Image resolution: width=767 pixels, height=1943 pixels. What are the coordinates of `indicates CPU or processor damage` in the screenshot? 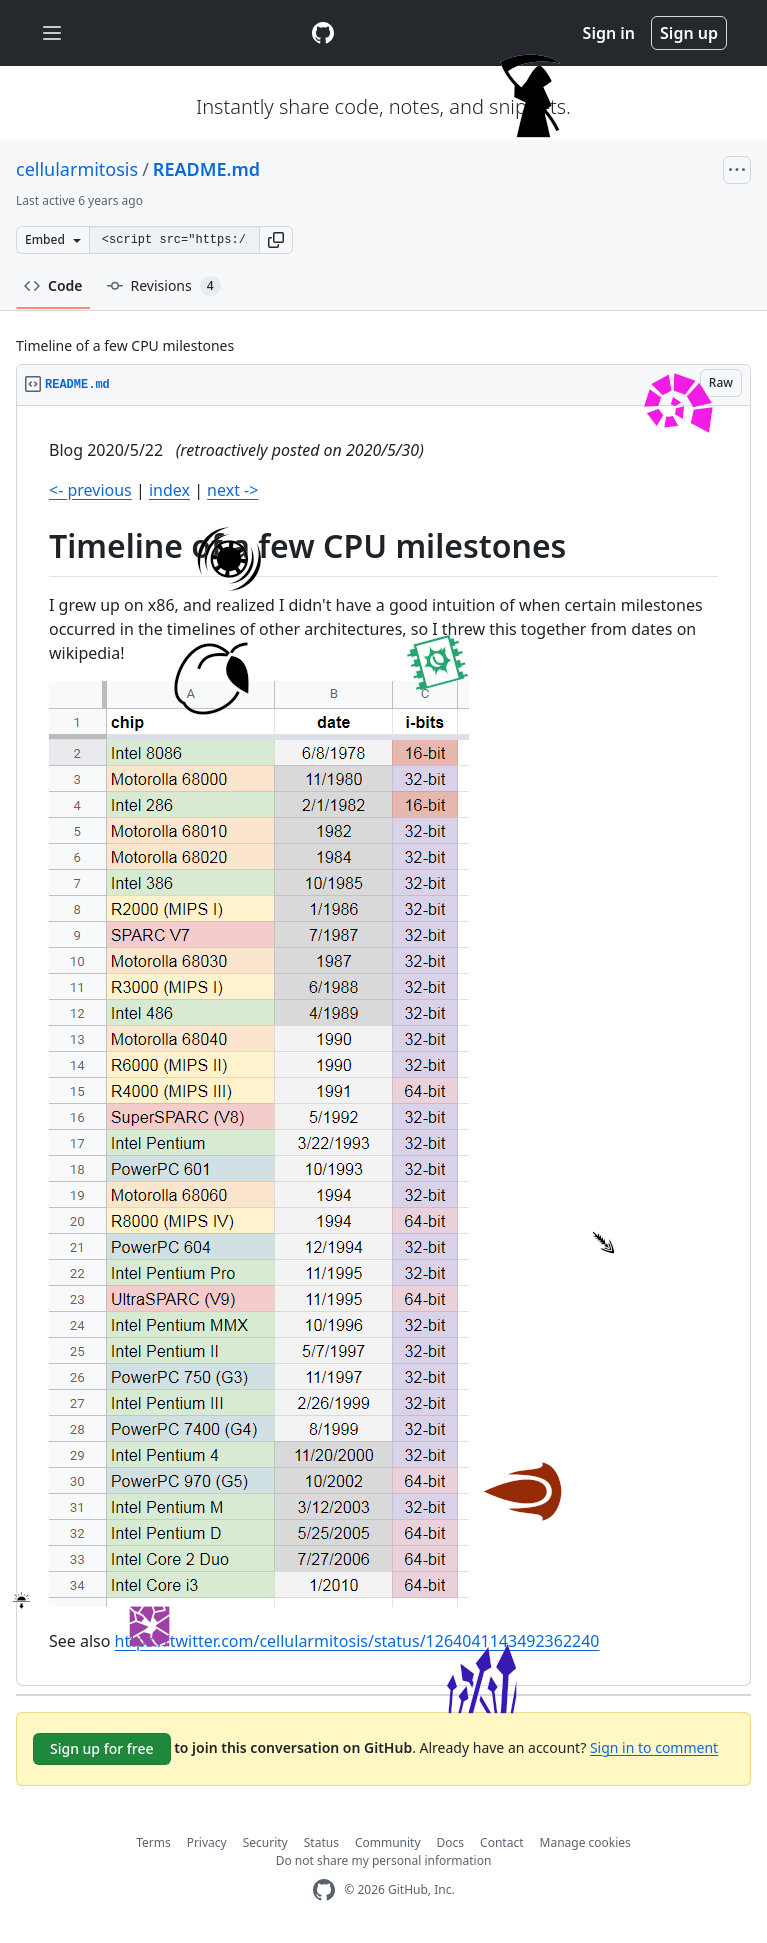 It's located at (437, 662).